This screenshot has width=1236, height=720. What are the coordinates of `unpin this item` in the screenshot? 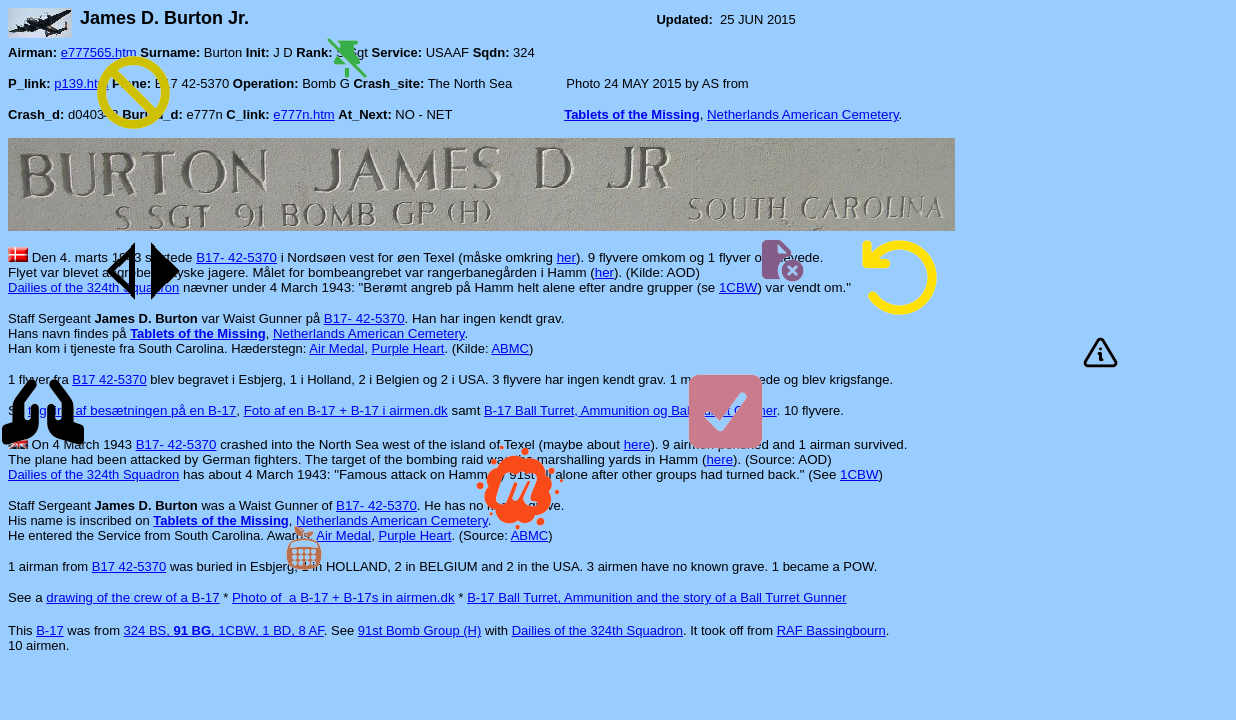 It's located at (347, 58).